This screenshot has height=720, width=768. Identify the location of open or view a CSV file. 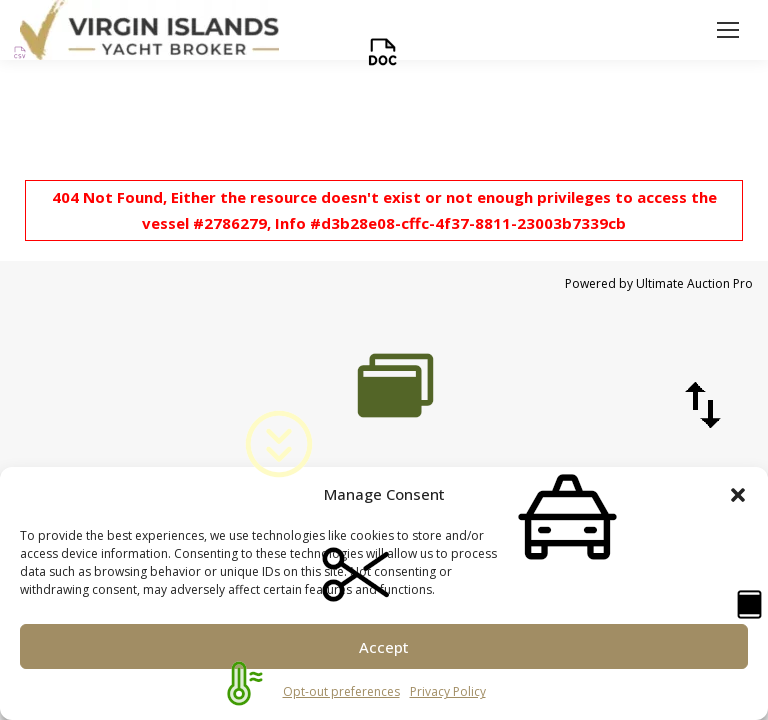
(20, 53).